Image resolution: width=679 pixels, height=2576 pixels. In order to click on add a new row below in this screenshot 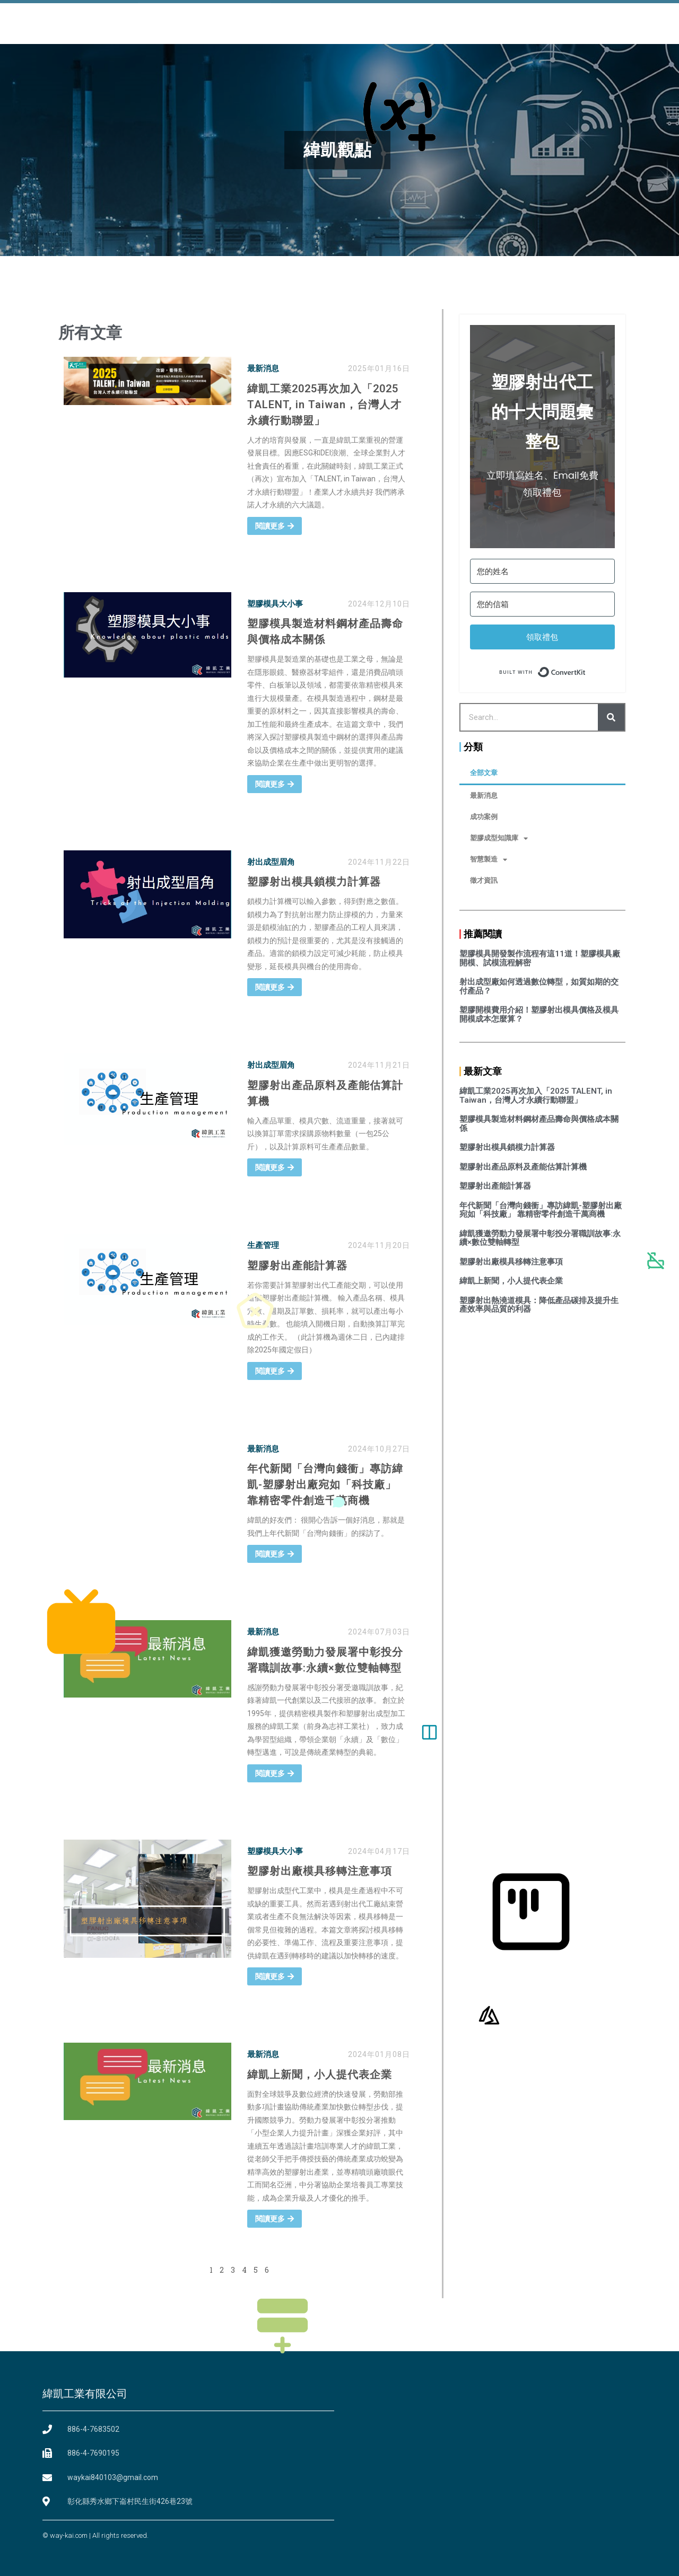, I will do `click(282, 2322)`.